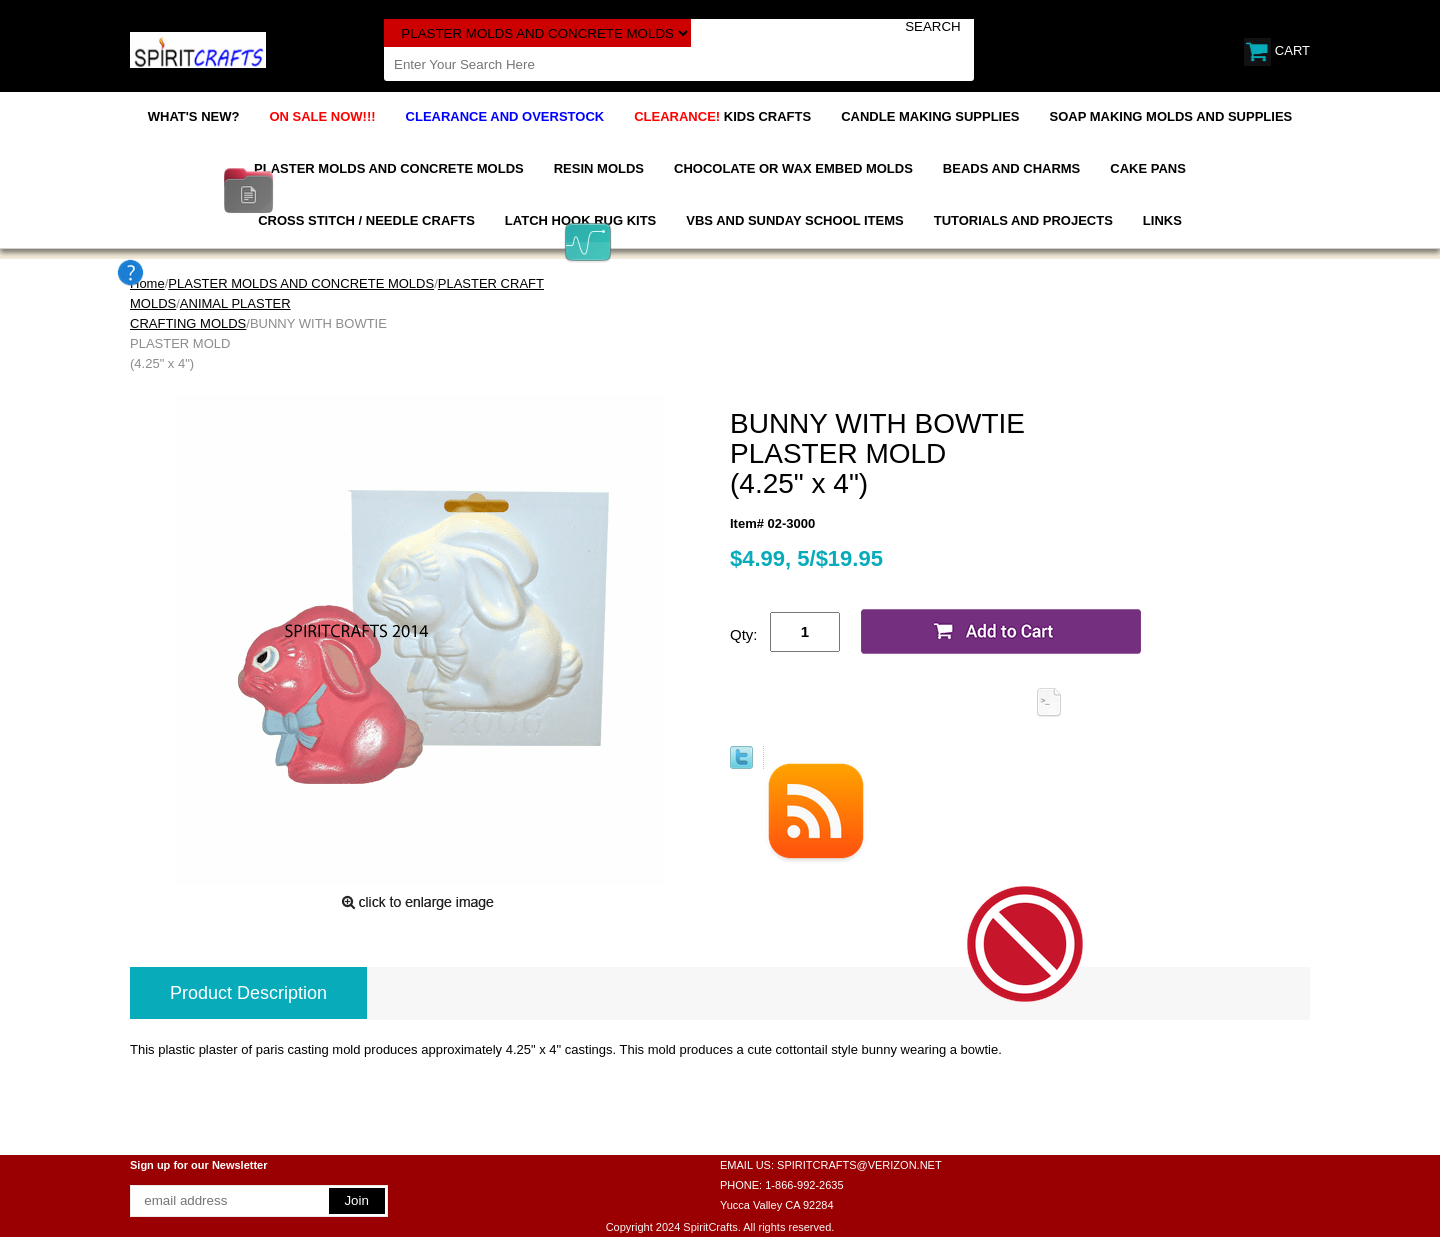  I want to click on open rss feed reader app, so click(816, 811).